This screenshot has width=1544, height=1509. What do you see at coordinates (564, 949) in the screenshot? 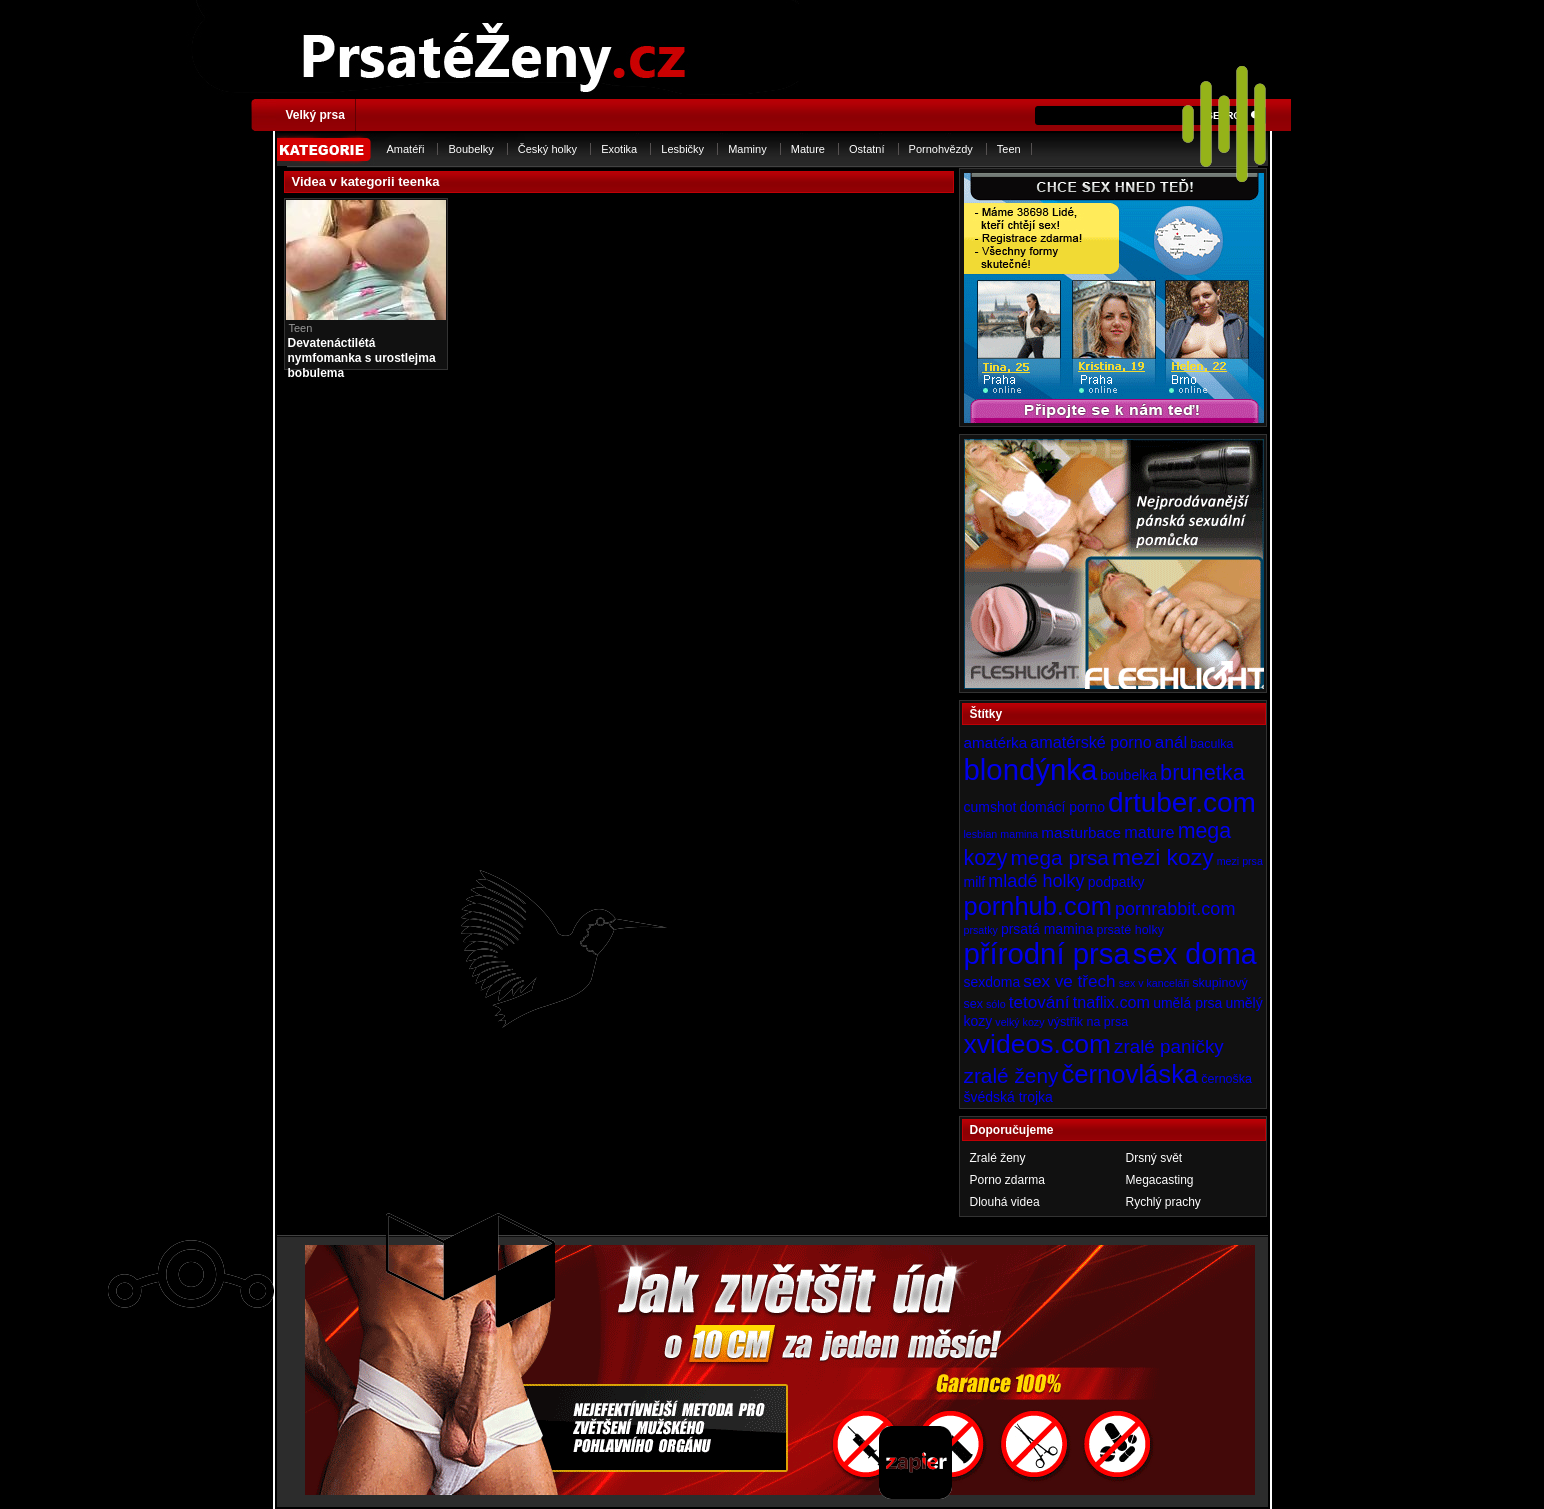
I see `LaTeX typesetting system logo` at bounding box center [564, 949].